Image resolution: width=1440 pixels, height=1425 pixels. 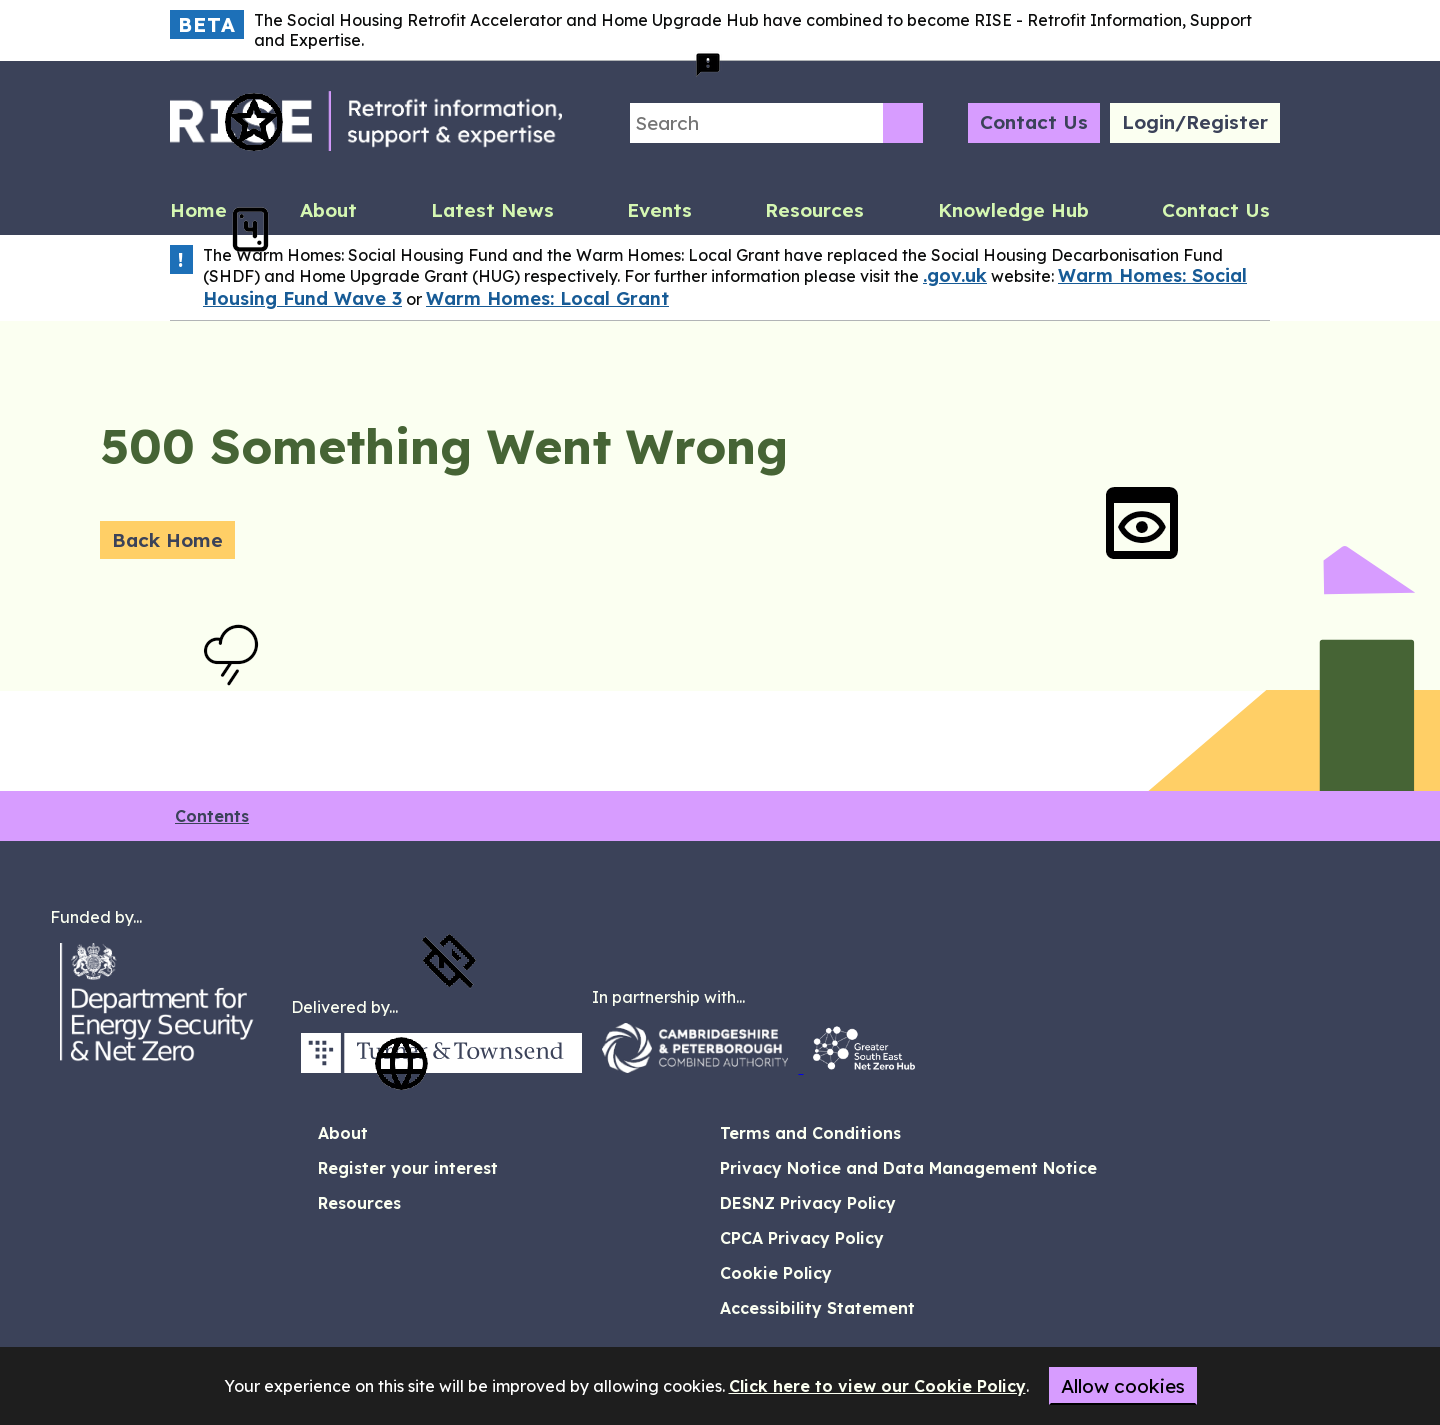 I want to click on submit feedback or comments, so click(x=708, y=65).